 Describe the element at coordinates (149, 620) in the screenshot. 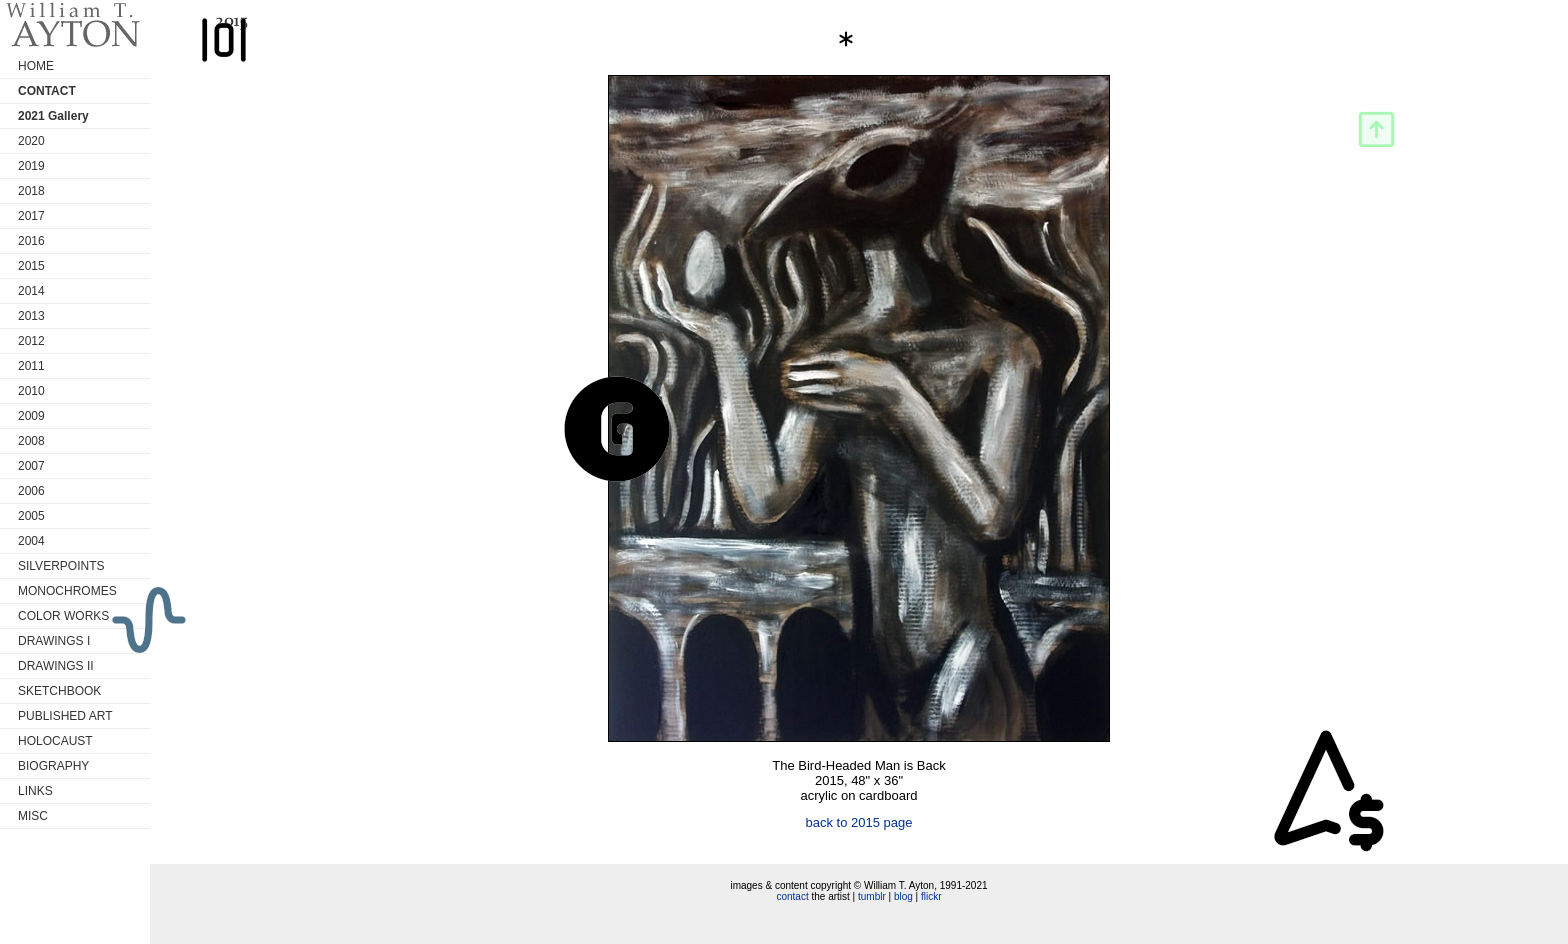

I see `adjust audio or sound wave settings` at that location.